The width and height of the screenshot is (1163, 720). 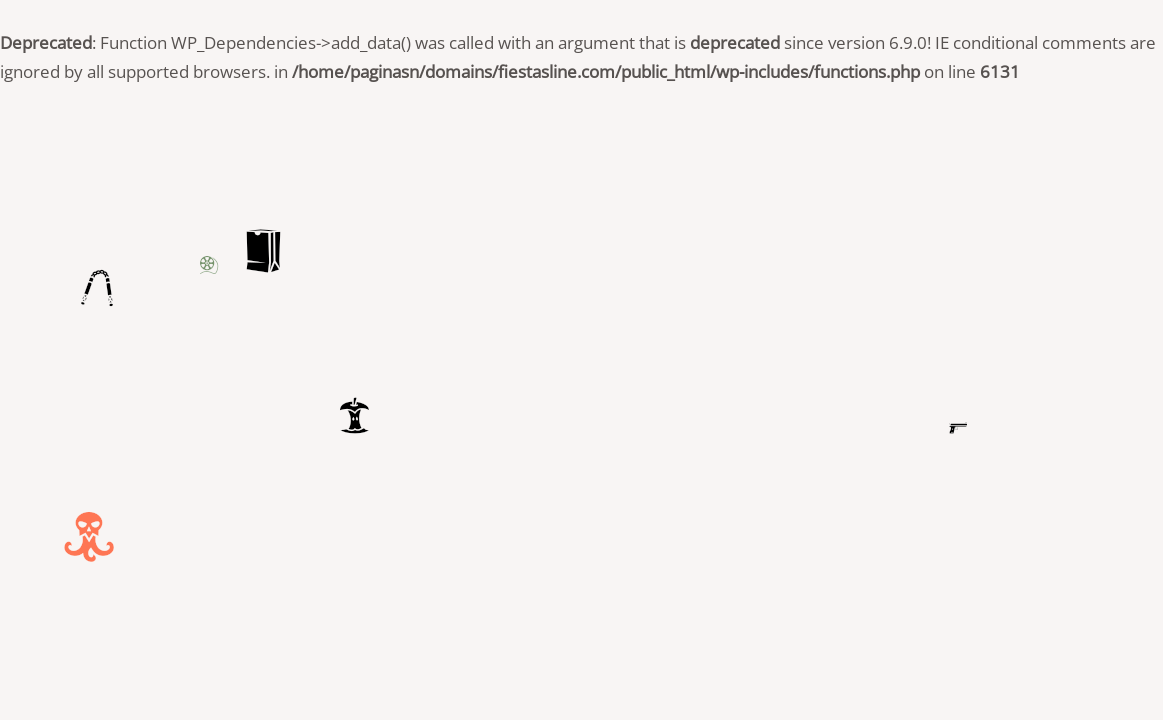 What do you see at coordinates (958, 428) in the screenshot?
I see `select pistol weapon in game` at bounding box center [958, 428].